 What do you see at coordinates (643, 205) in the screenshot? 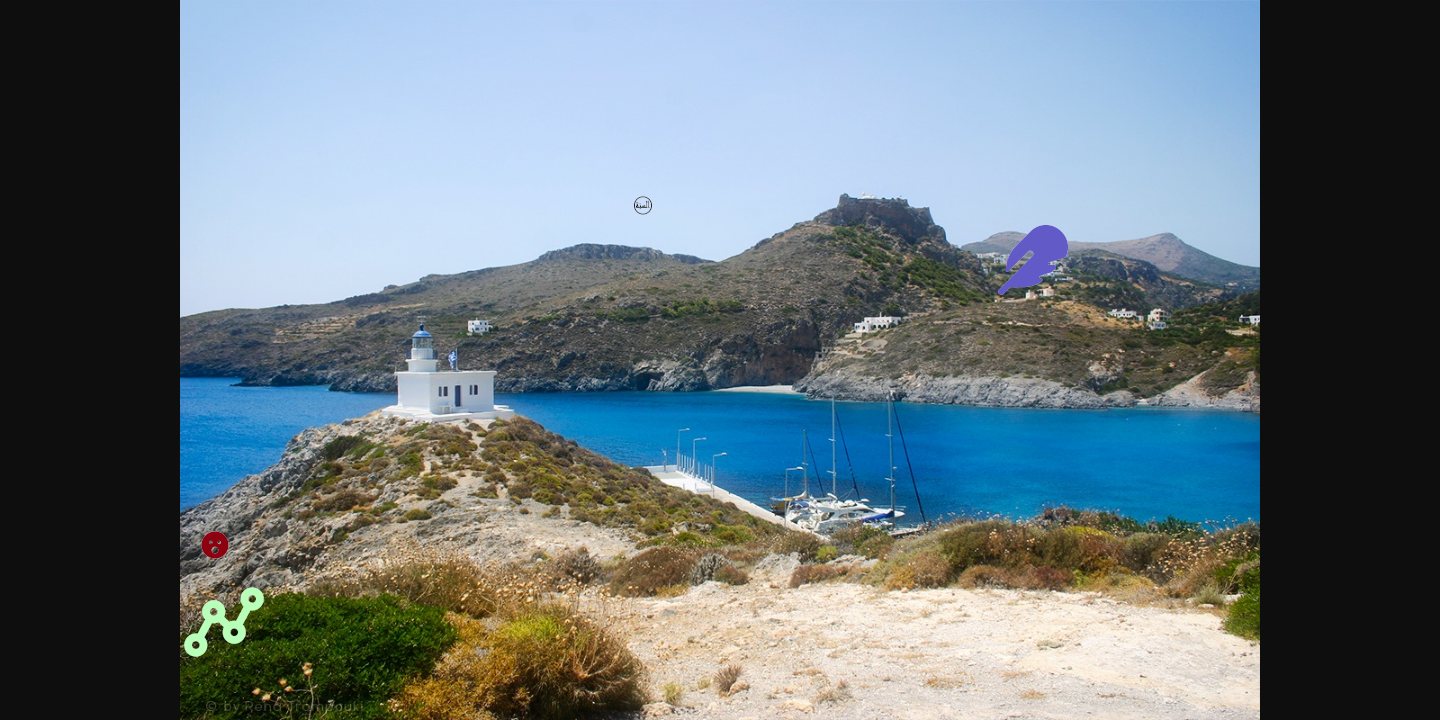
I see `US Sunnah Foundation logo` at bounding box center [643, 205].